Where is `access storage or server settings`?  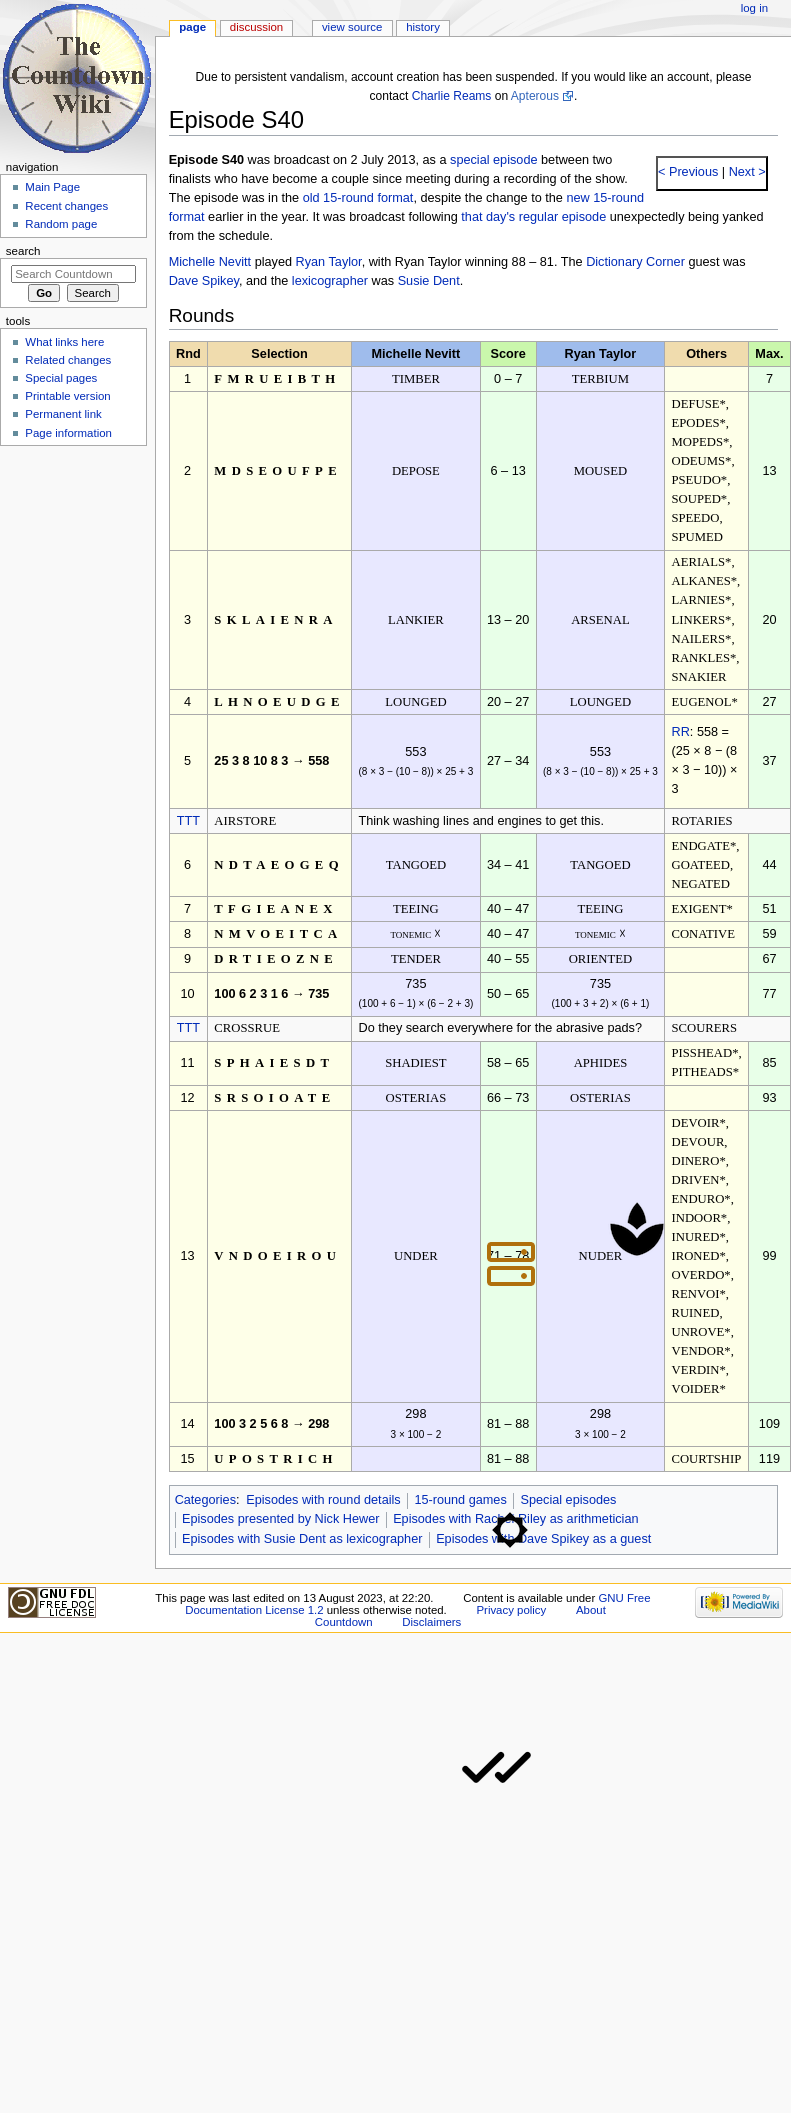 access storage or server settings is located at coordinates (511, 1264).